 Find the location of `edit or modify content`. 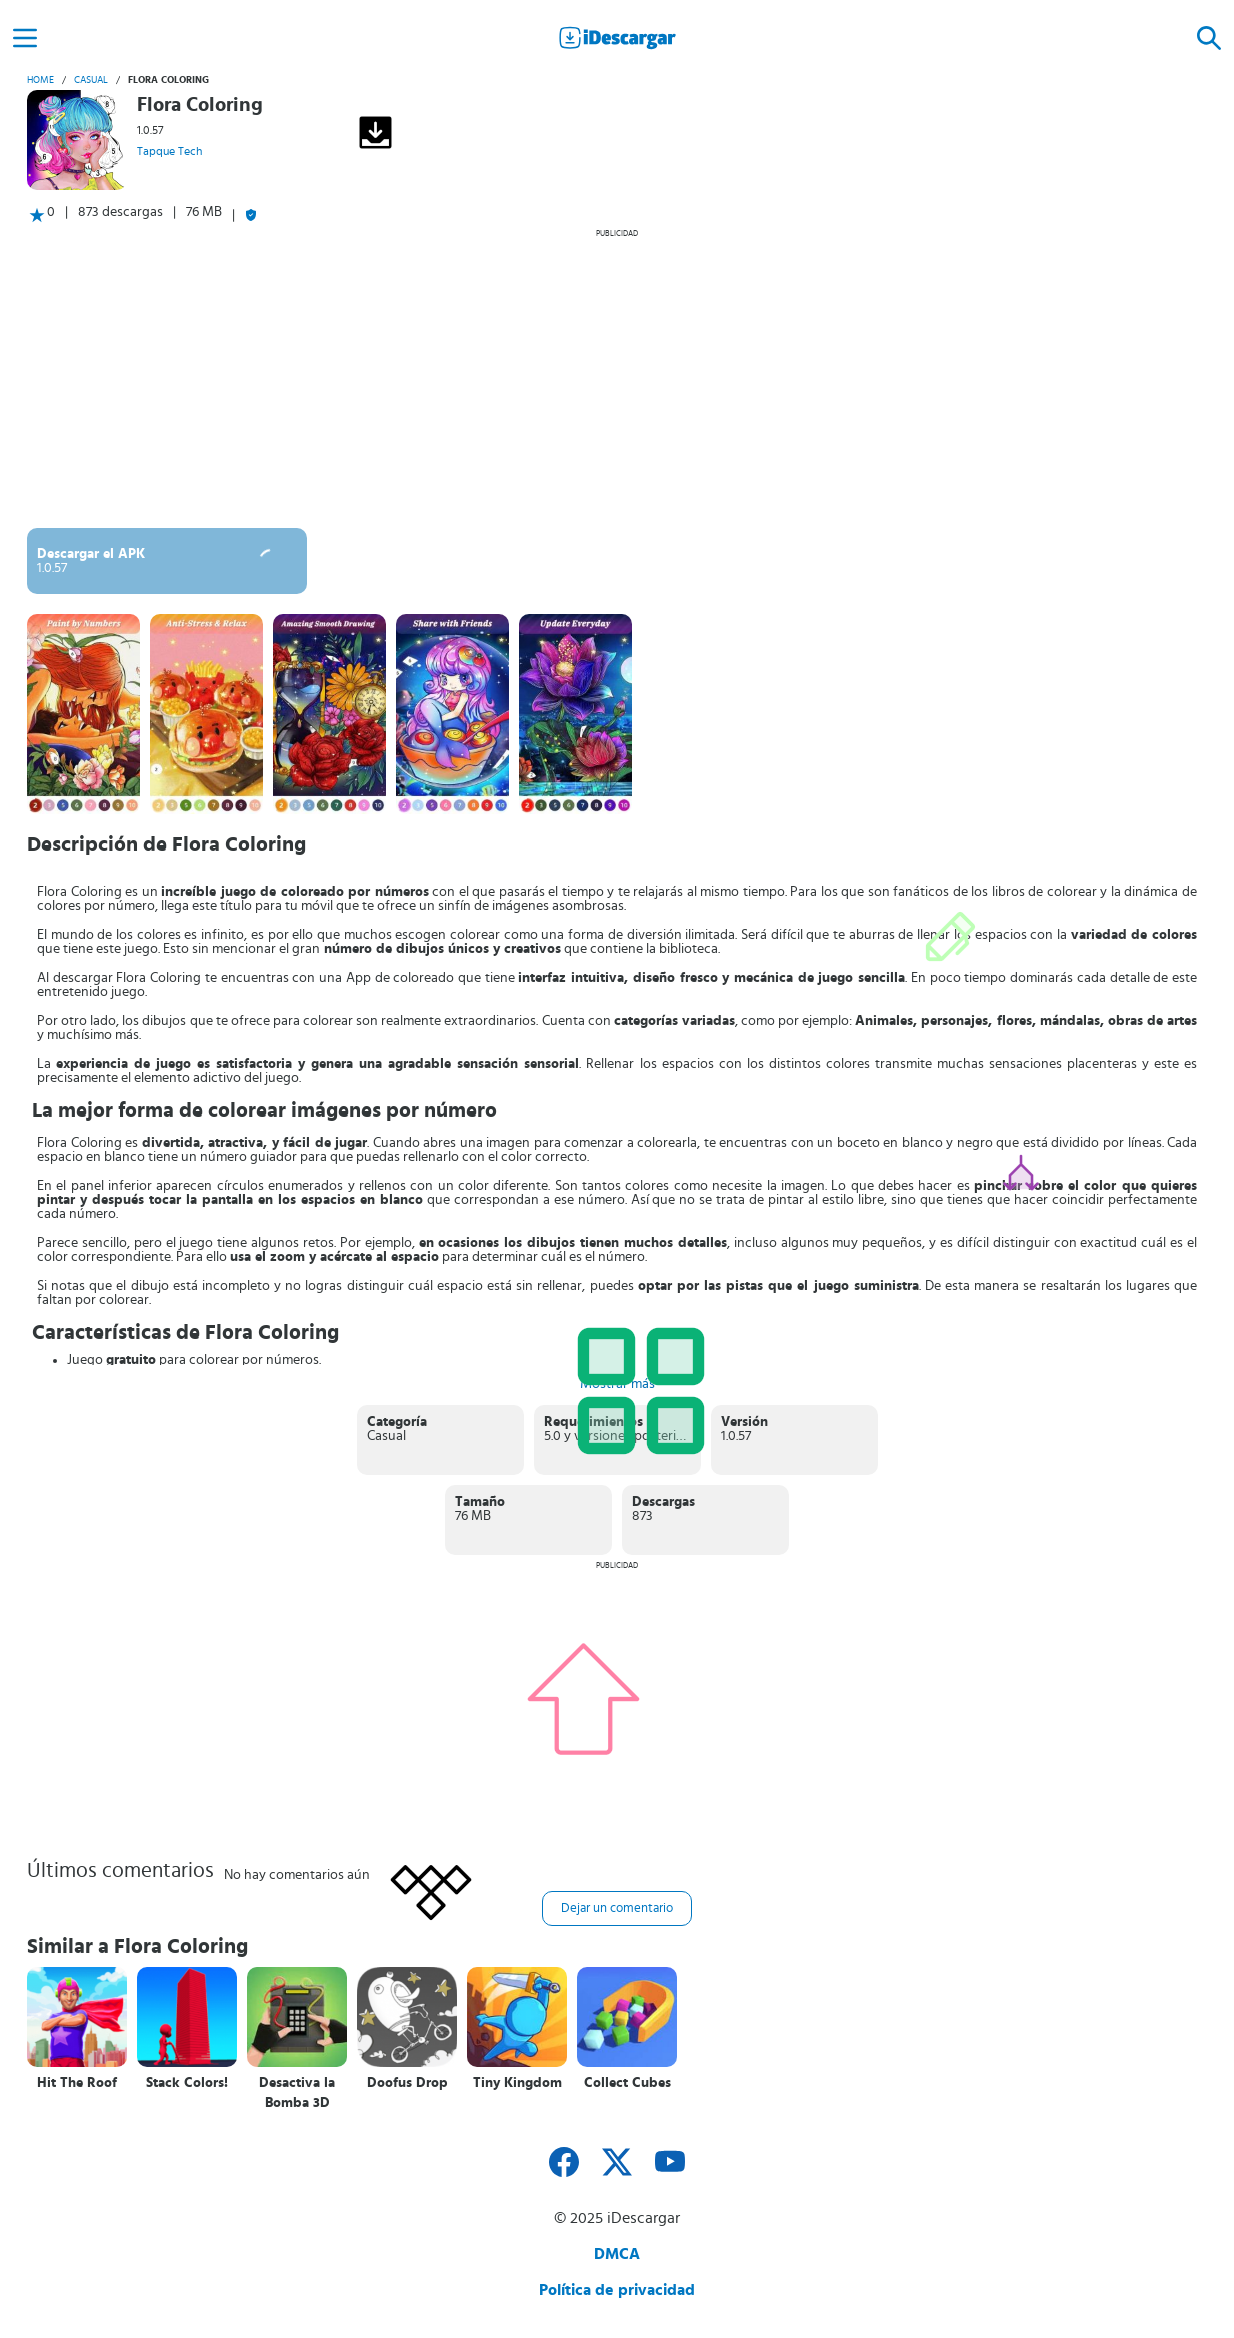

edit or modify content is located at coordinates (949, 937).